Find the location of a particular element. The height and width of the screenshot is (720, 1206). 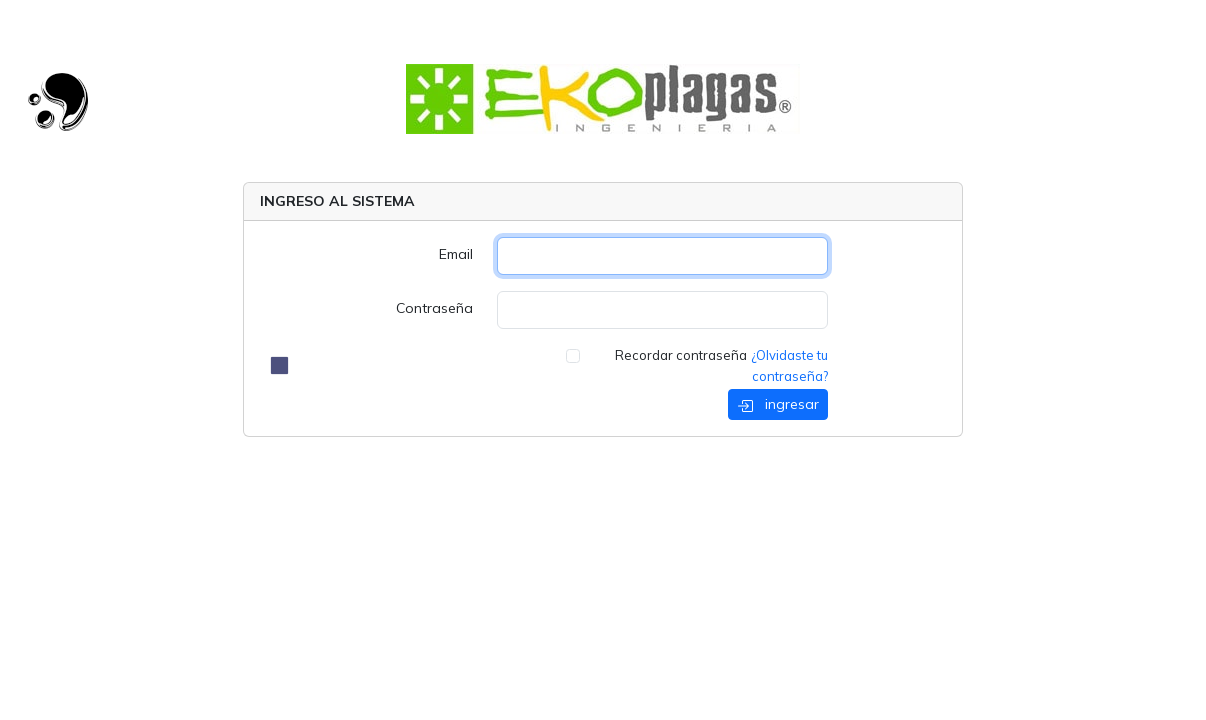

mercurial version control system logo is located at coordinates (58, 102).